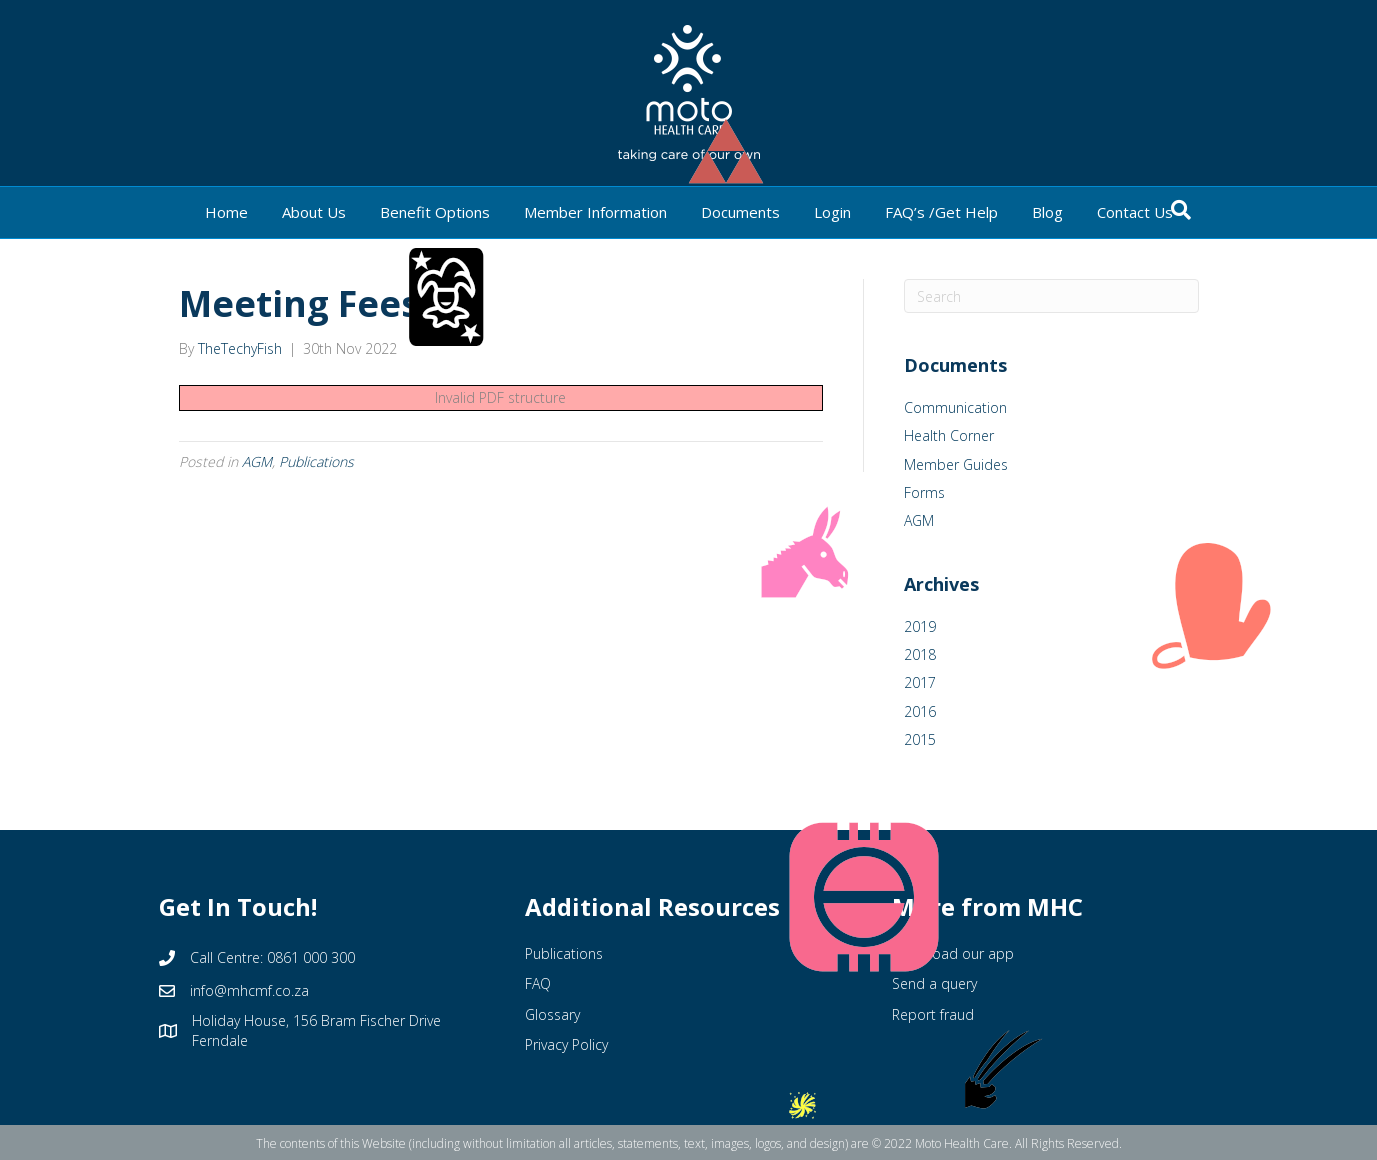  Describe the element at coordinates (1214, 605) in the screenshot. I see `access cooking or recipe features` at that location.